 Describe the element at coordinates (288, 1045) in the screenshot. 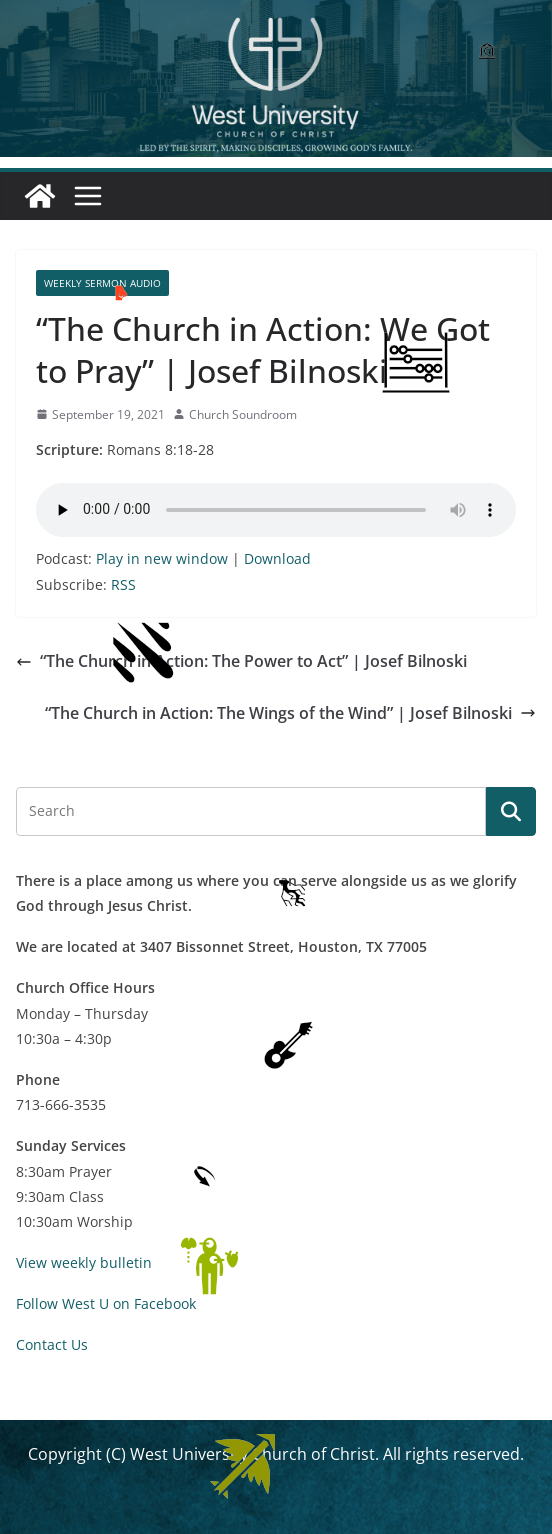

I see `access music or audio settings` at that location.